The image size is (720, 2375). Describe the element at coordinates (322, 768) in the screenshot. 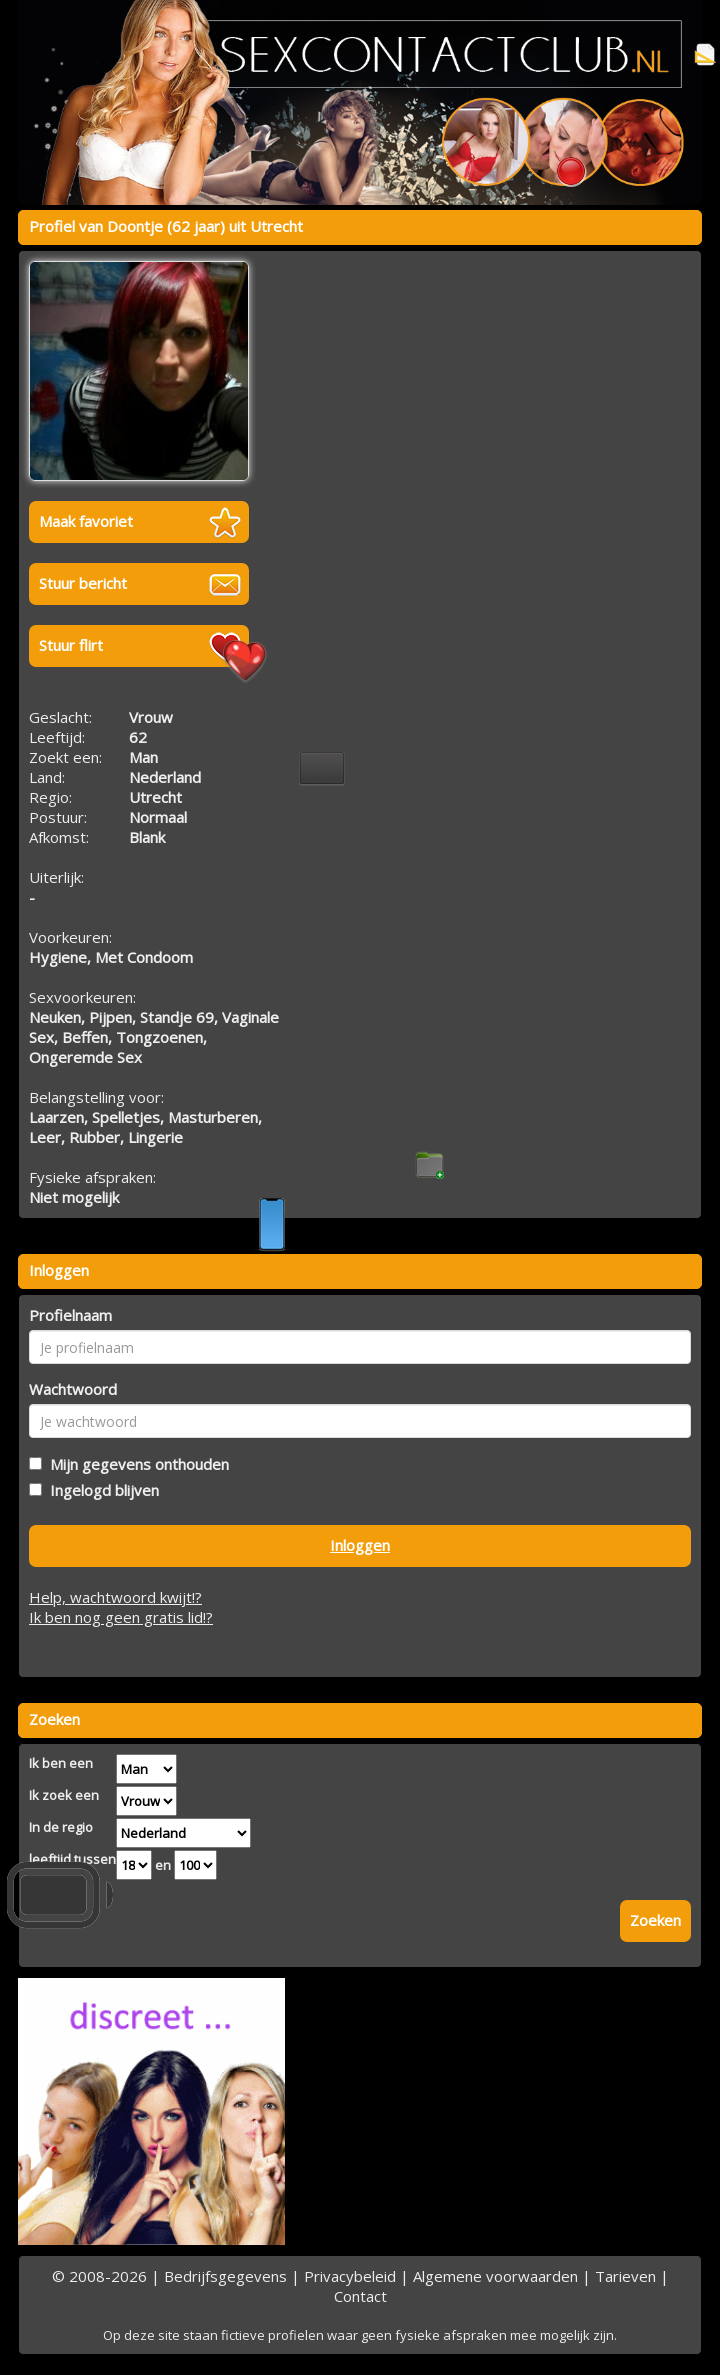

I see `trackpad or touchpad device icon` at that location.